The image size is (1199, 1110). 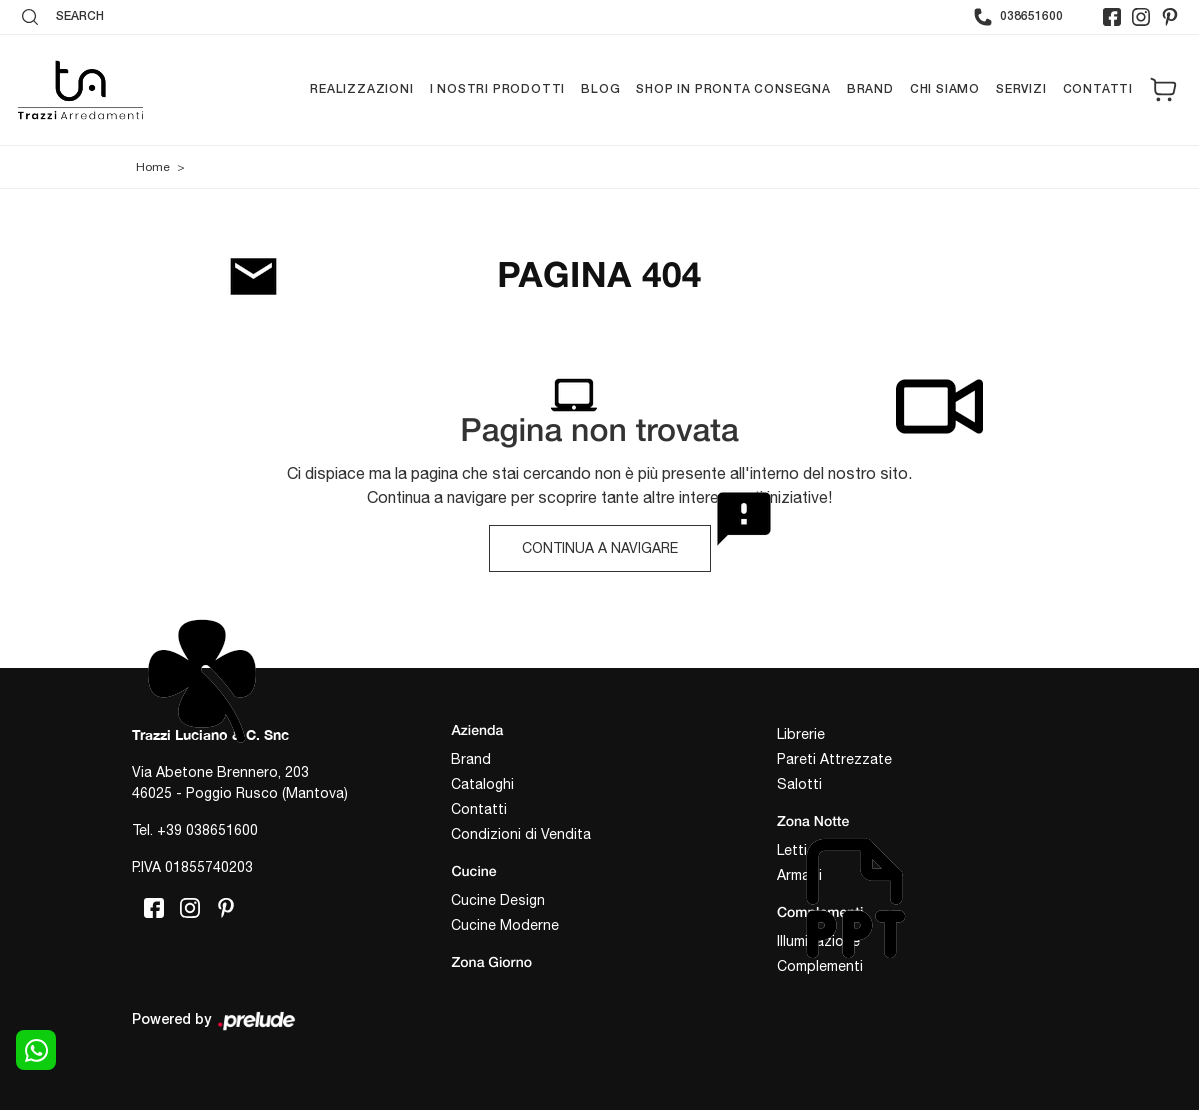 I want to click on access desktop or laptop view, so click(x=574, y=396).